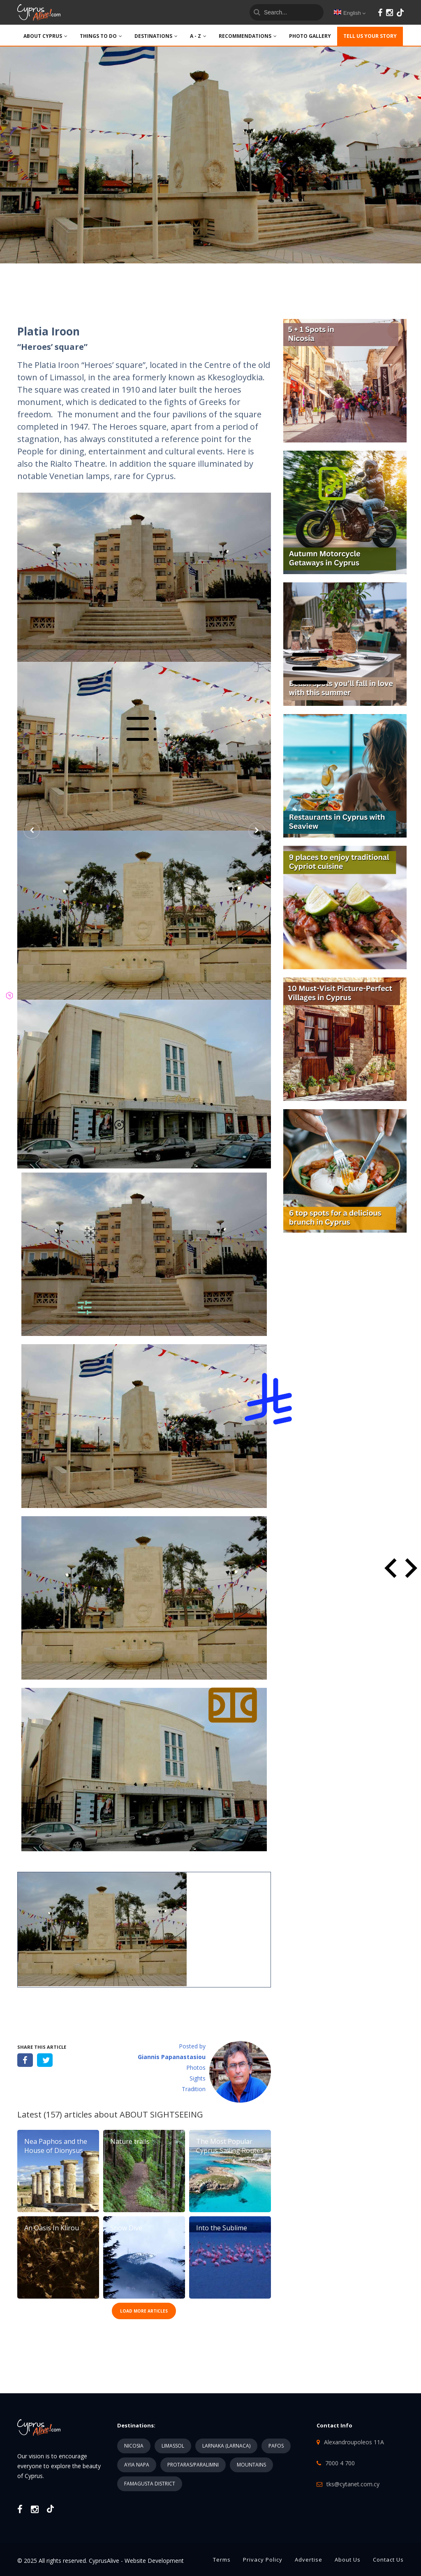  Describe the element at coordinates (119, 1125) in the screenshot. I see `view orbital or satellite tracking` at that location.